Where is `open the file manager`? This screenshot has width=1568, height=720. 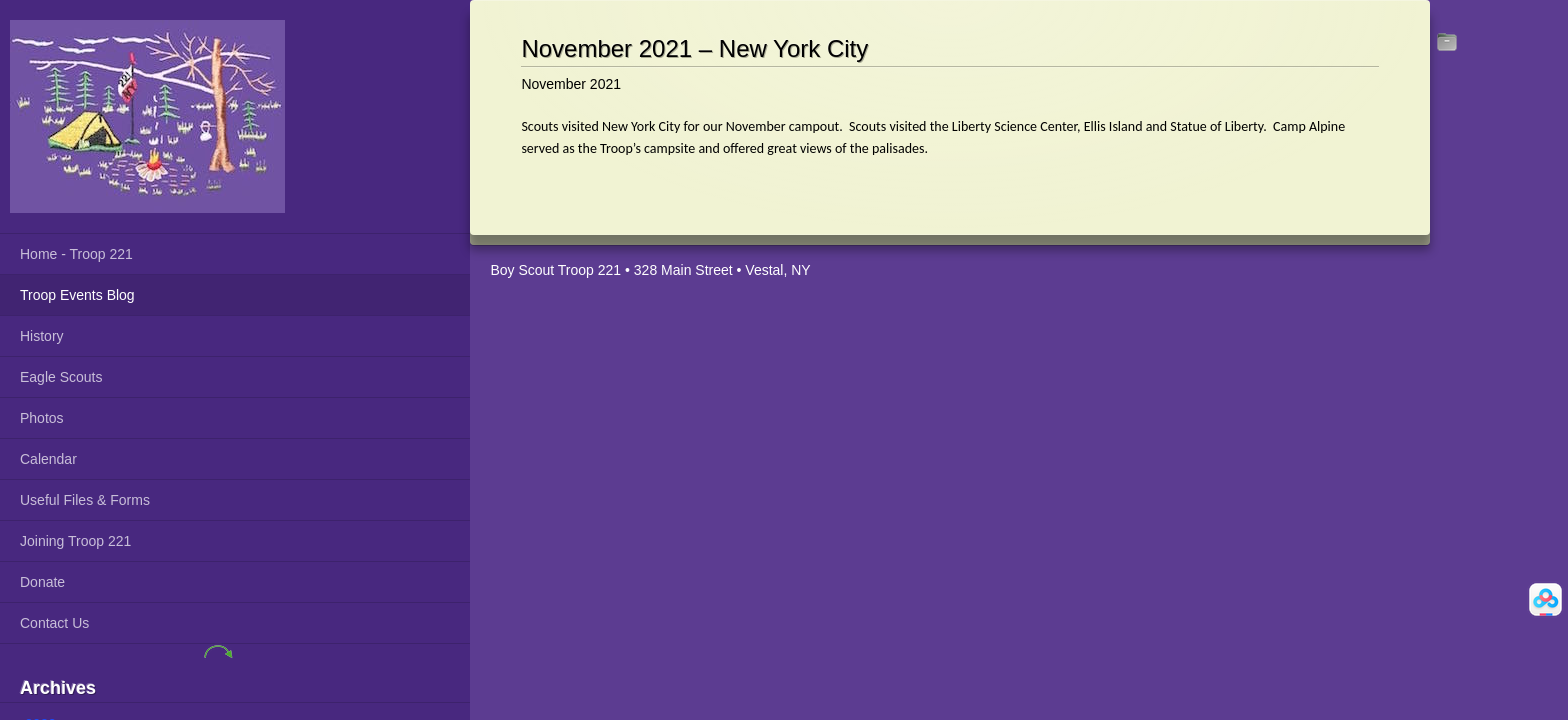 open the file manager is located at coordinates (1447, 42).